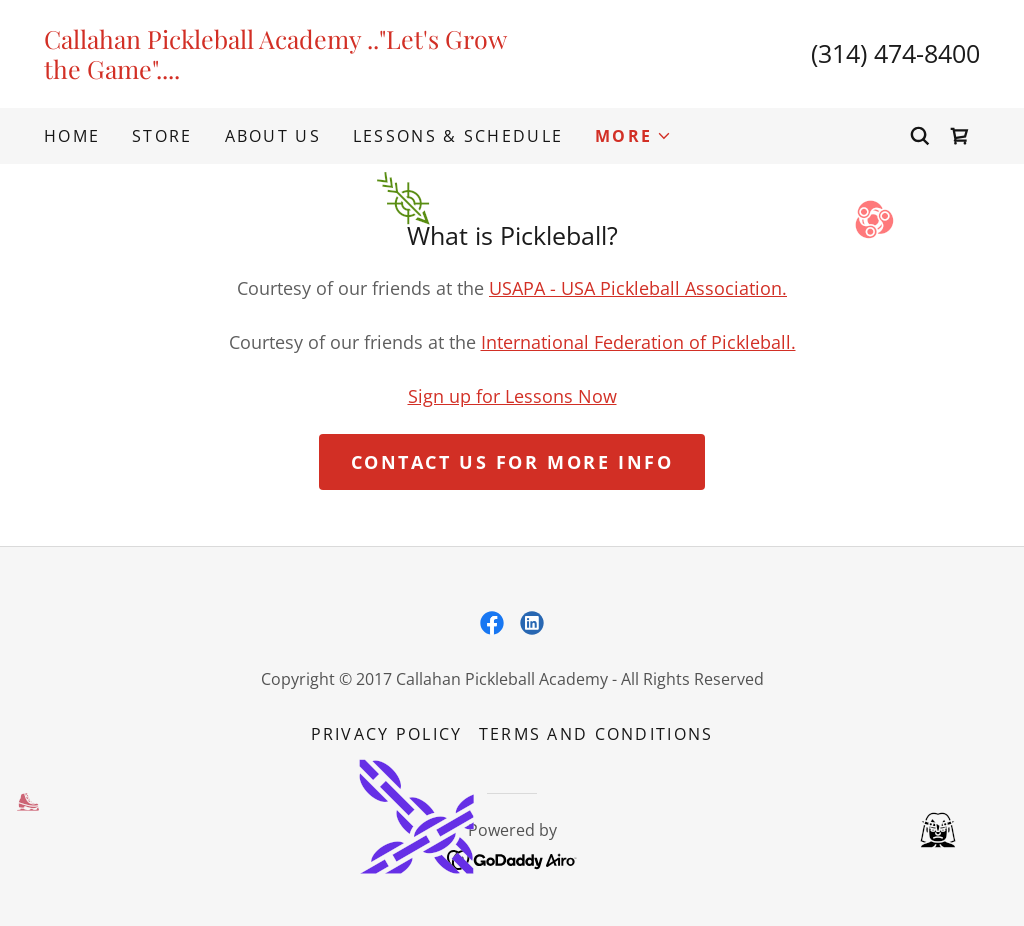  I want to click on indicates a linked or connected status, so click(416, 816).